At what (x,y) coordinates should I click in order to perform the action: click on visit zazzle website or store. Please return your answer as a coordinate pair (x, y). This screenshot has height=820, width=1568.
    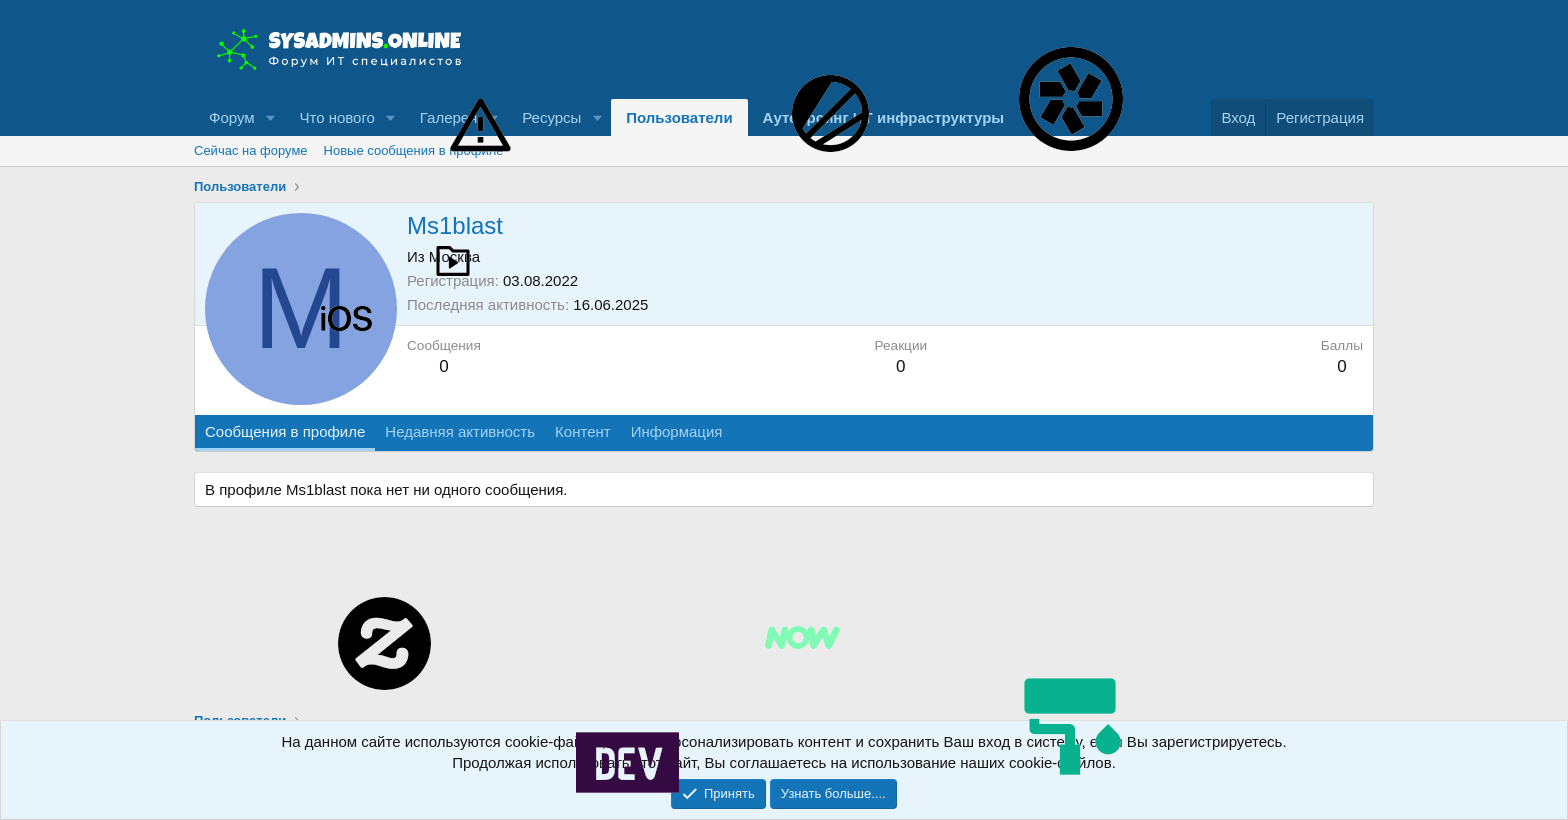
    Looking at the image, I should click on (384, 643).